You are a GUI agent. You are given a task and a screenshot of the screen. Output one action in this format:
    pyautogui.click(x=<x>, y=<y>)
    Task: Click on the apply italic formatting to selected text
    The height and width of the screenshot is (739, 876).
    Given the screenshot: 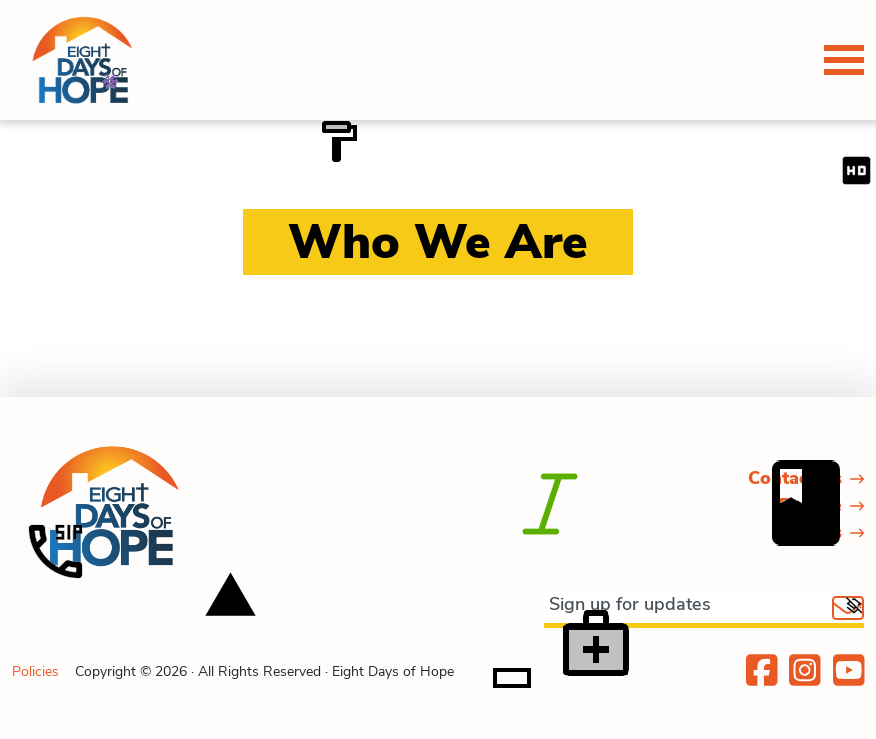 What is the action you would take?
    pyautogui.click(x=550, y=504)
    